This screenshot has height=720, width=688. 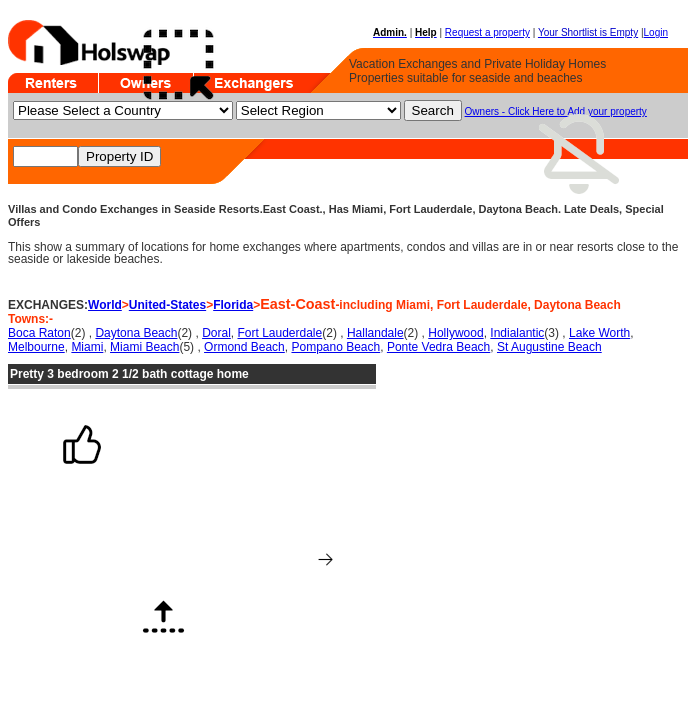 I want to click on mute notifications, so click(x=579, y=154).